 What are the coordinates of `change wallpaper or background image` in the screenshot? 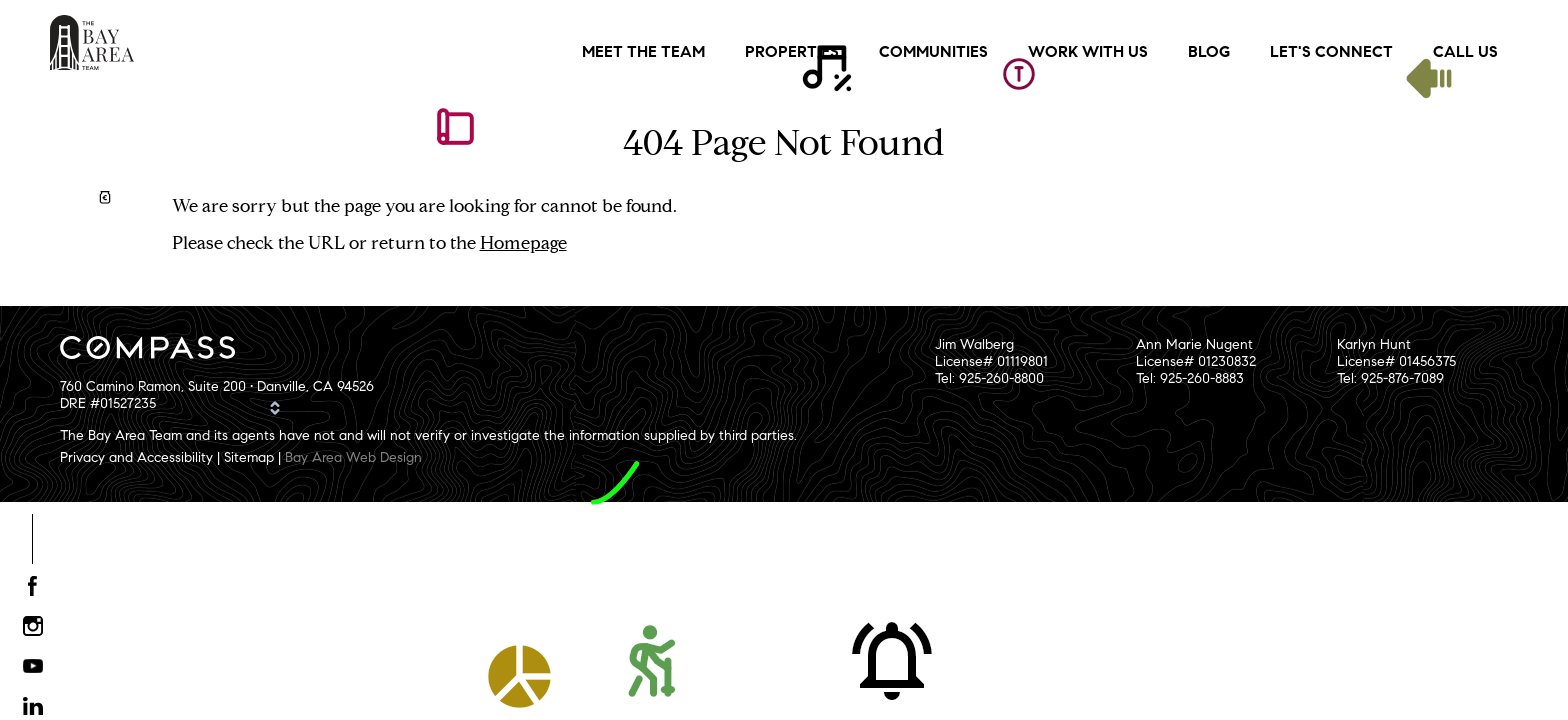 It's located at (455, 126).